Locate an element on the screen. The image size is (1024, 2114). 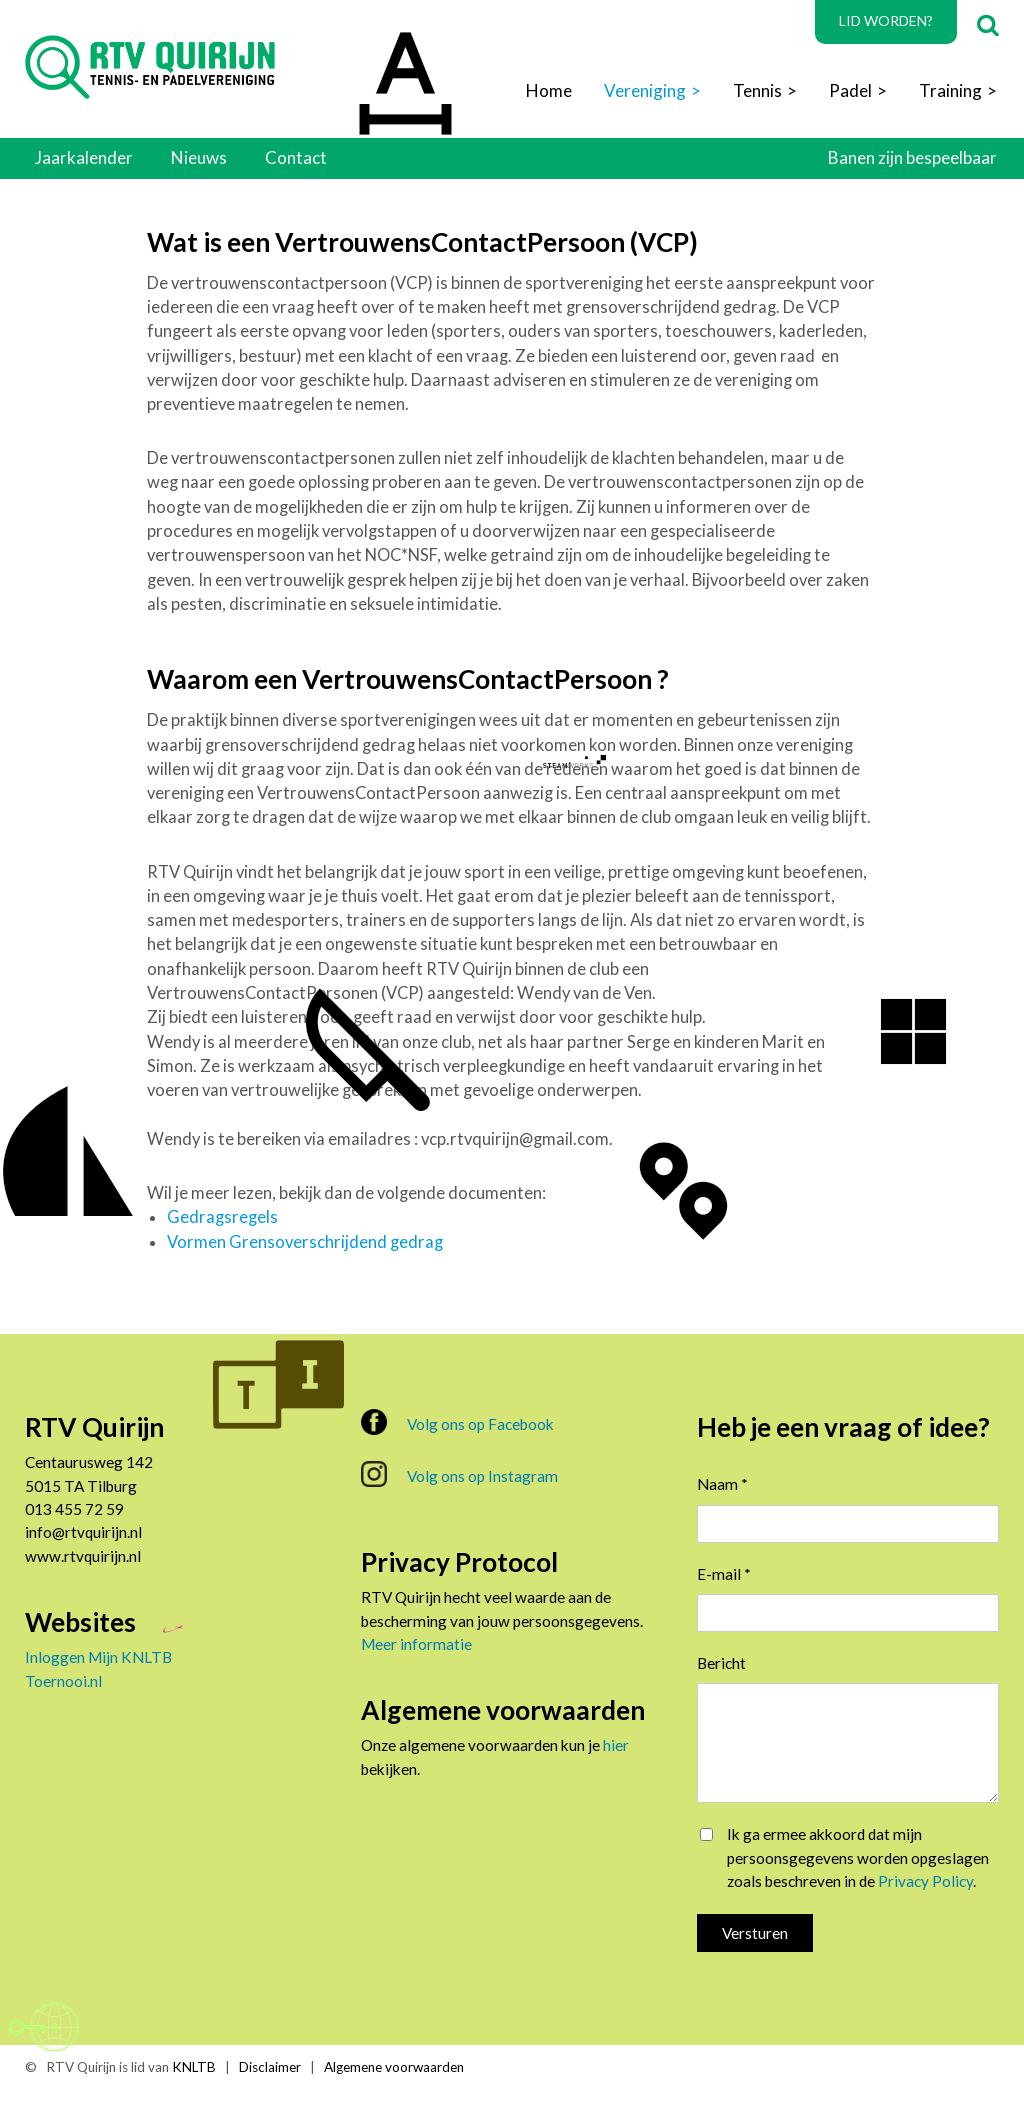
open the TuneIn radio app is located at coordinates (278, 1384).